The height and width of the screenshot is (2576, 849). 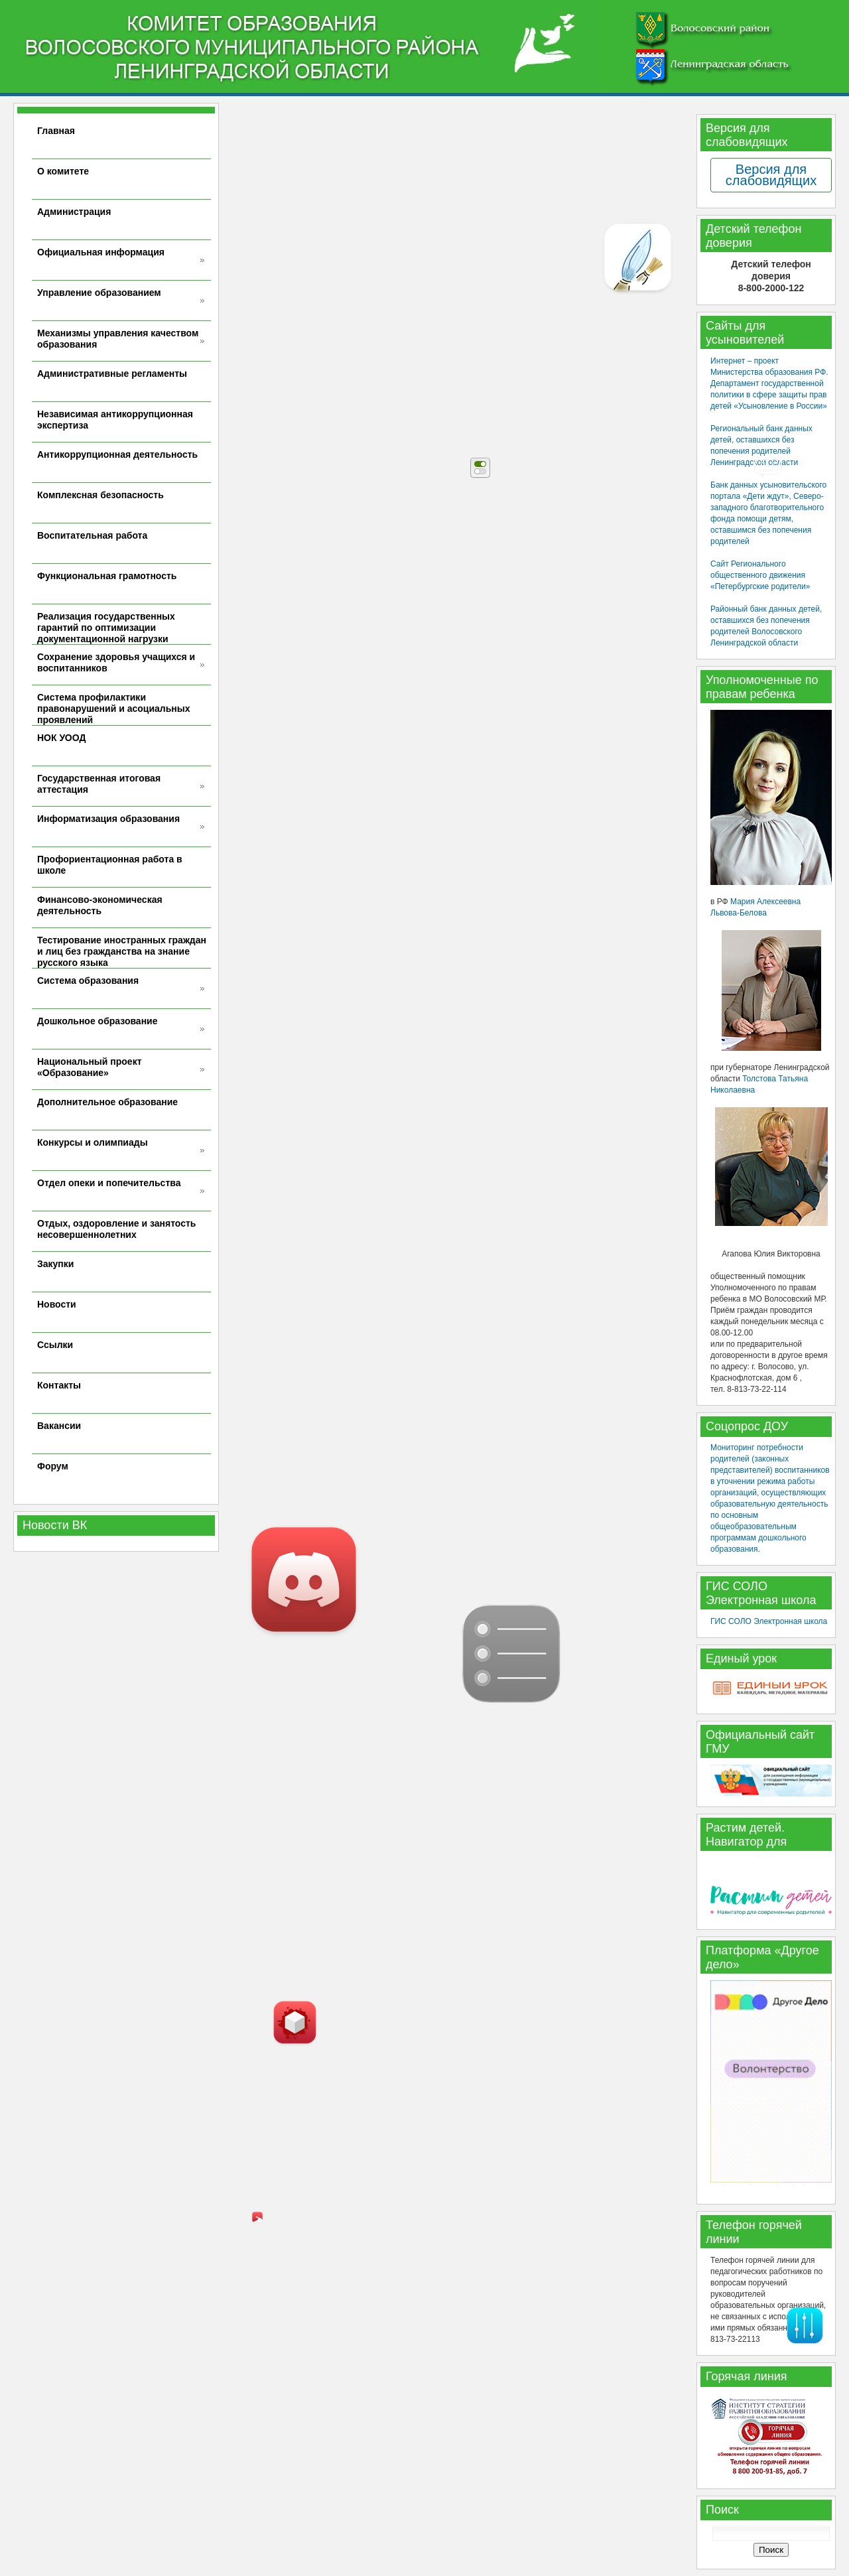 I want to click on open vara text editor app, so click(x=637, y=257).